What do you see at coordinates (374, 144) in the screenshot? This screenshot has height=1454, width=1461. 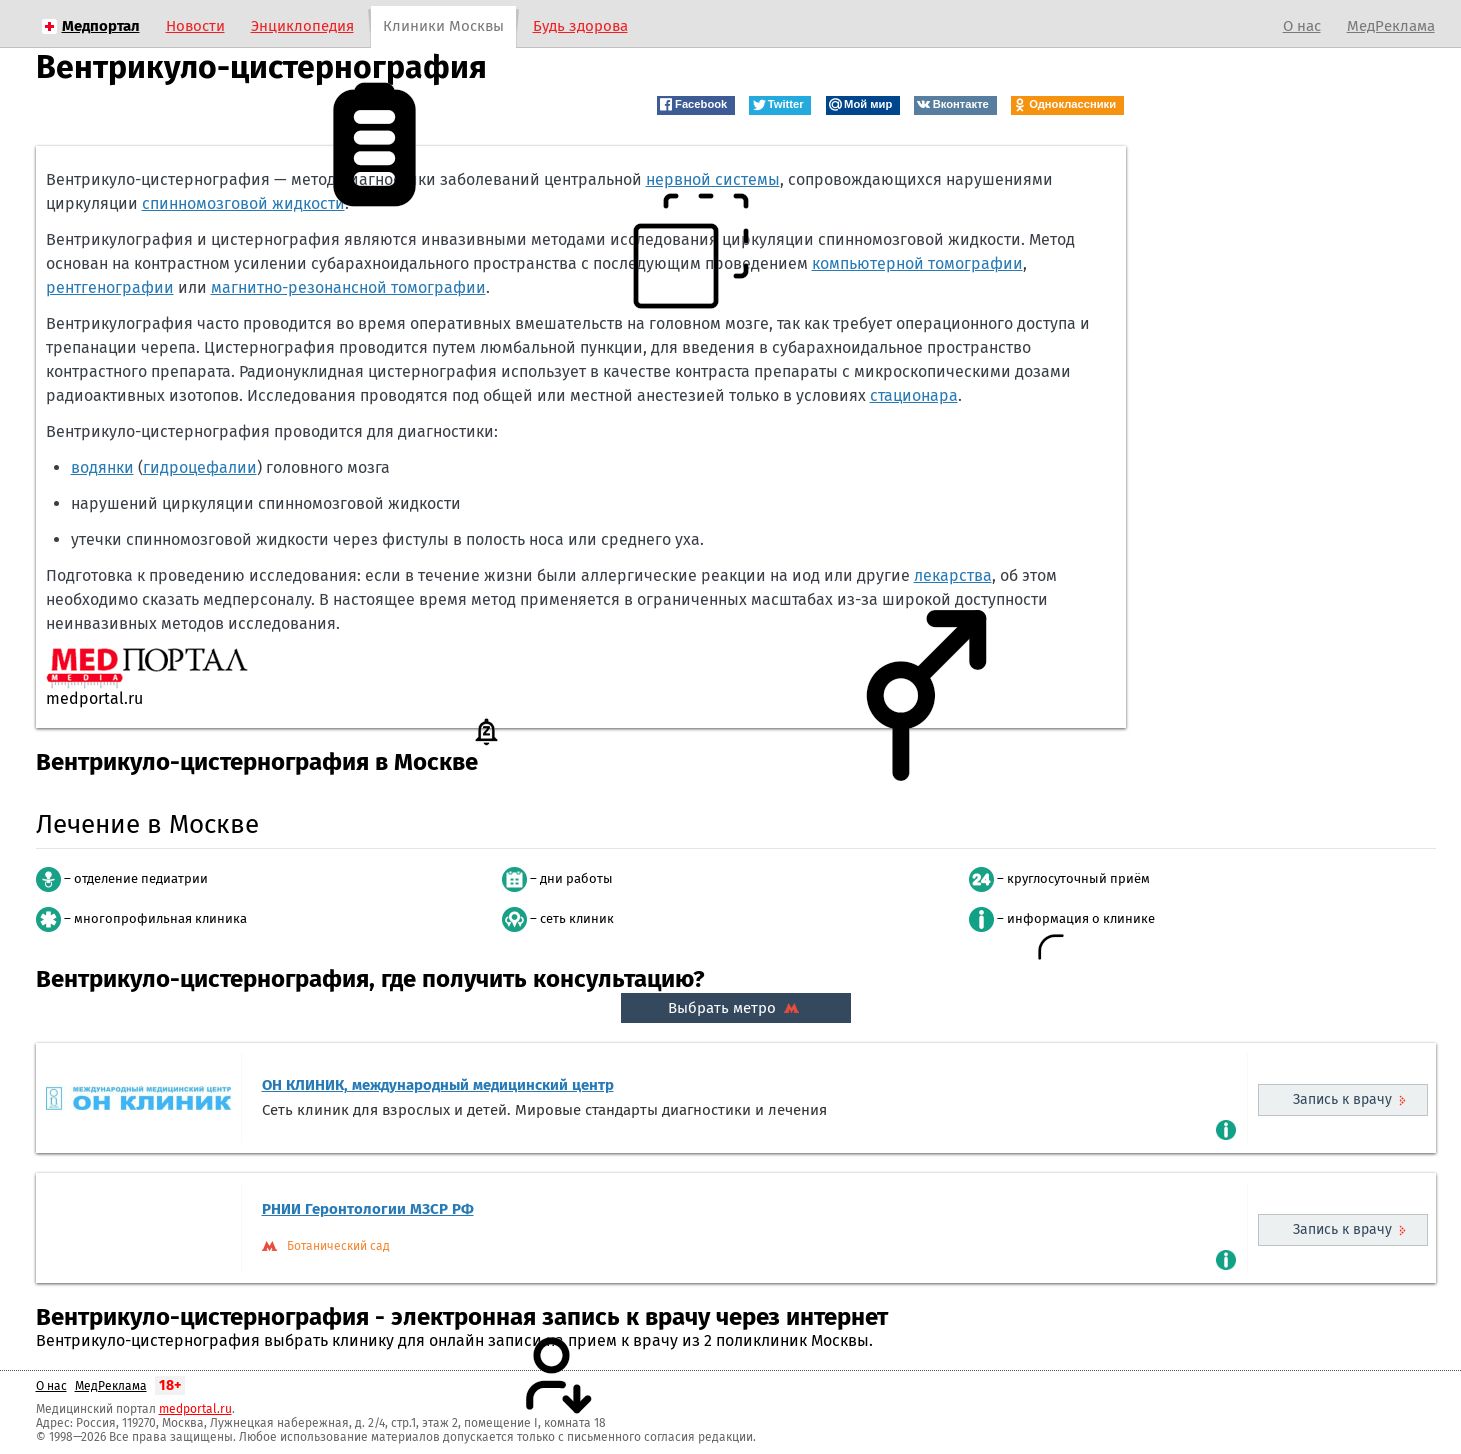 I see `indicates full or high battery level` at bounding box center [374, 144].